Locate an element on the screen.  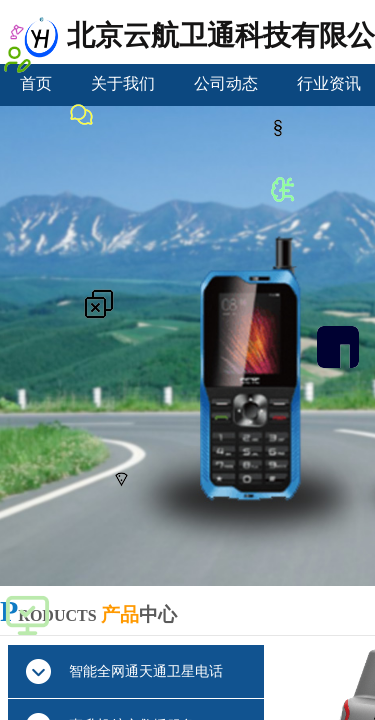
npm package manager logo is located at coordinates (338, 347).